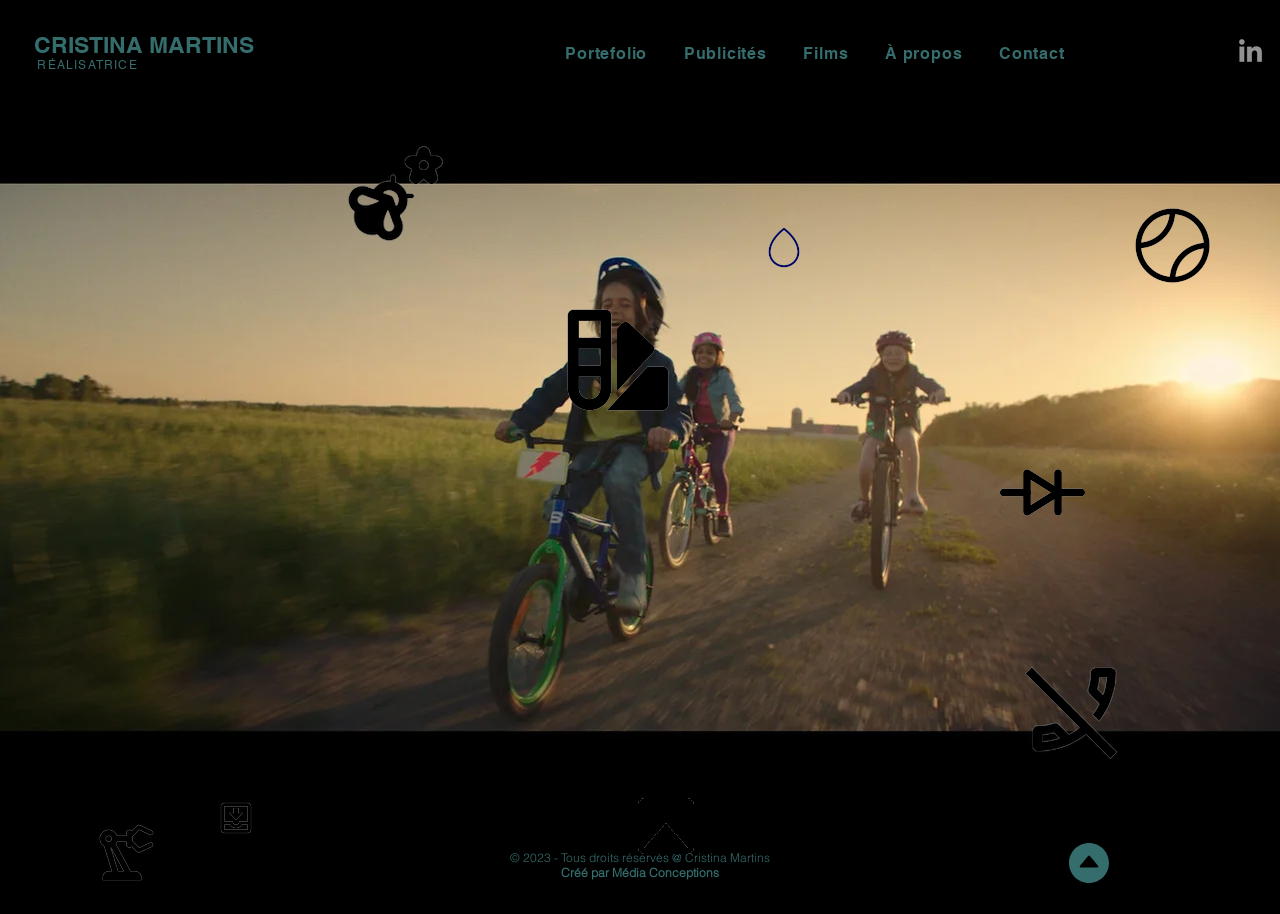 This screenshot has width=1280, height=914. Describe the element at coordinates (236, 818) in the screenshot. I see `move message to inbox` at that location.